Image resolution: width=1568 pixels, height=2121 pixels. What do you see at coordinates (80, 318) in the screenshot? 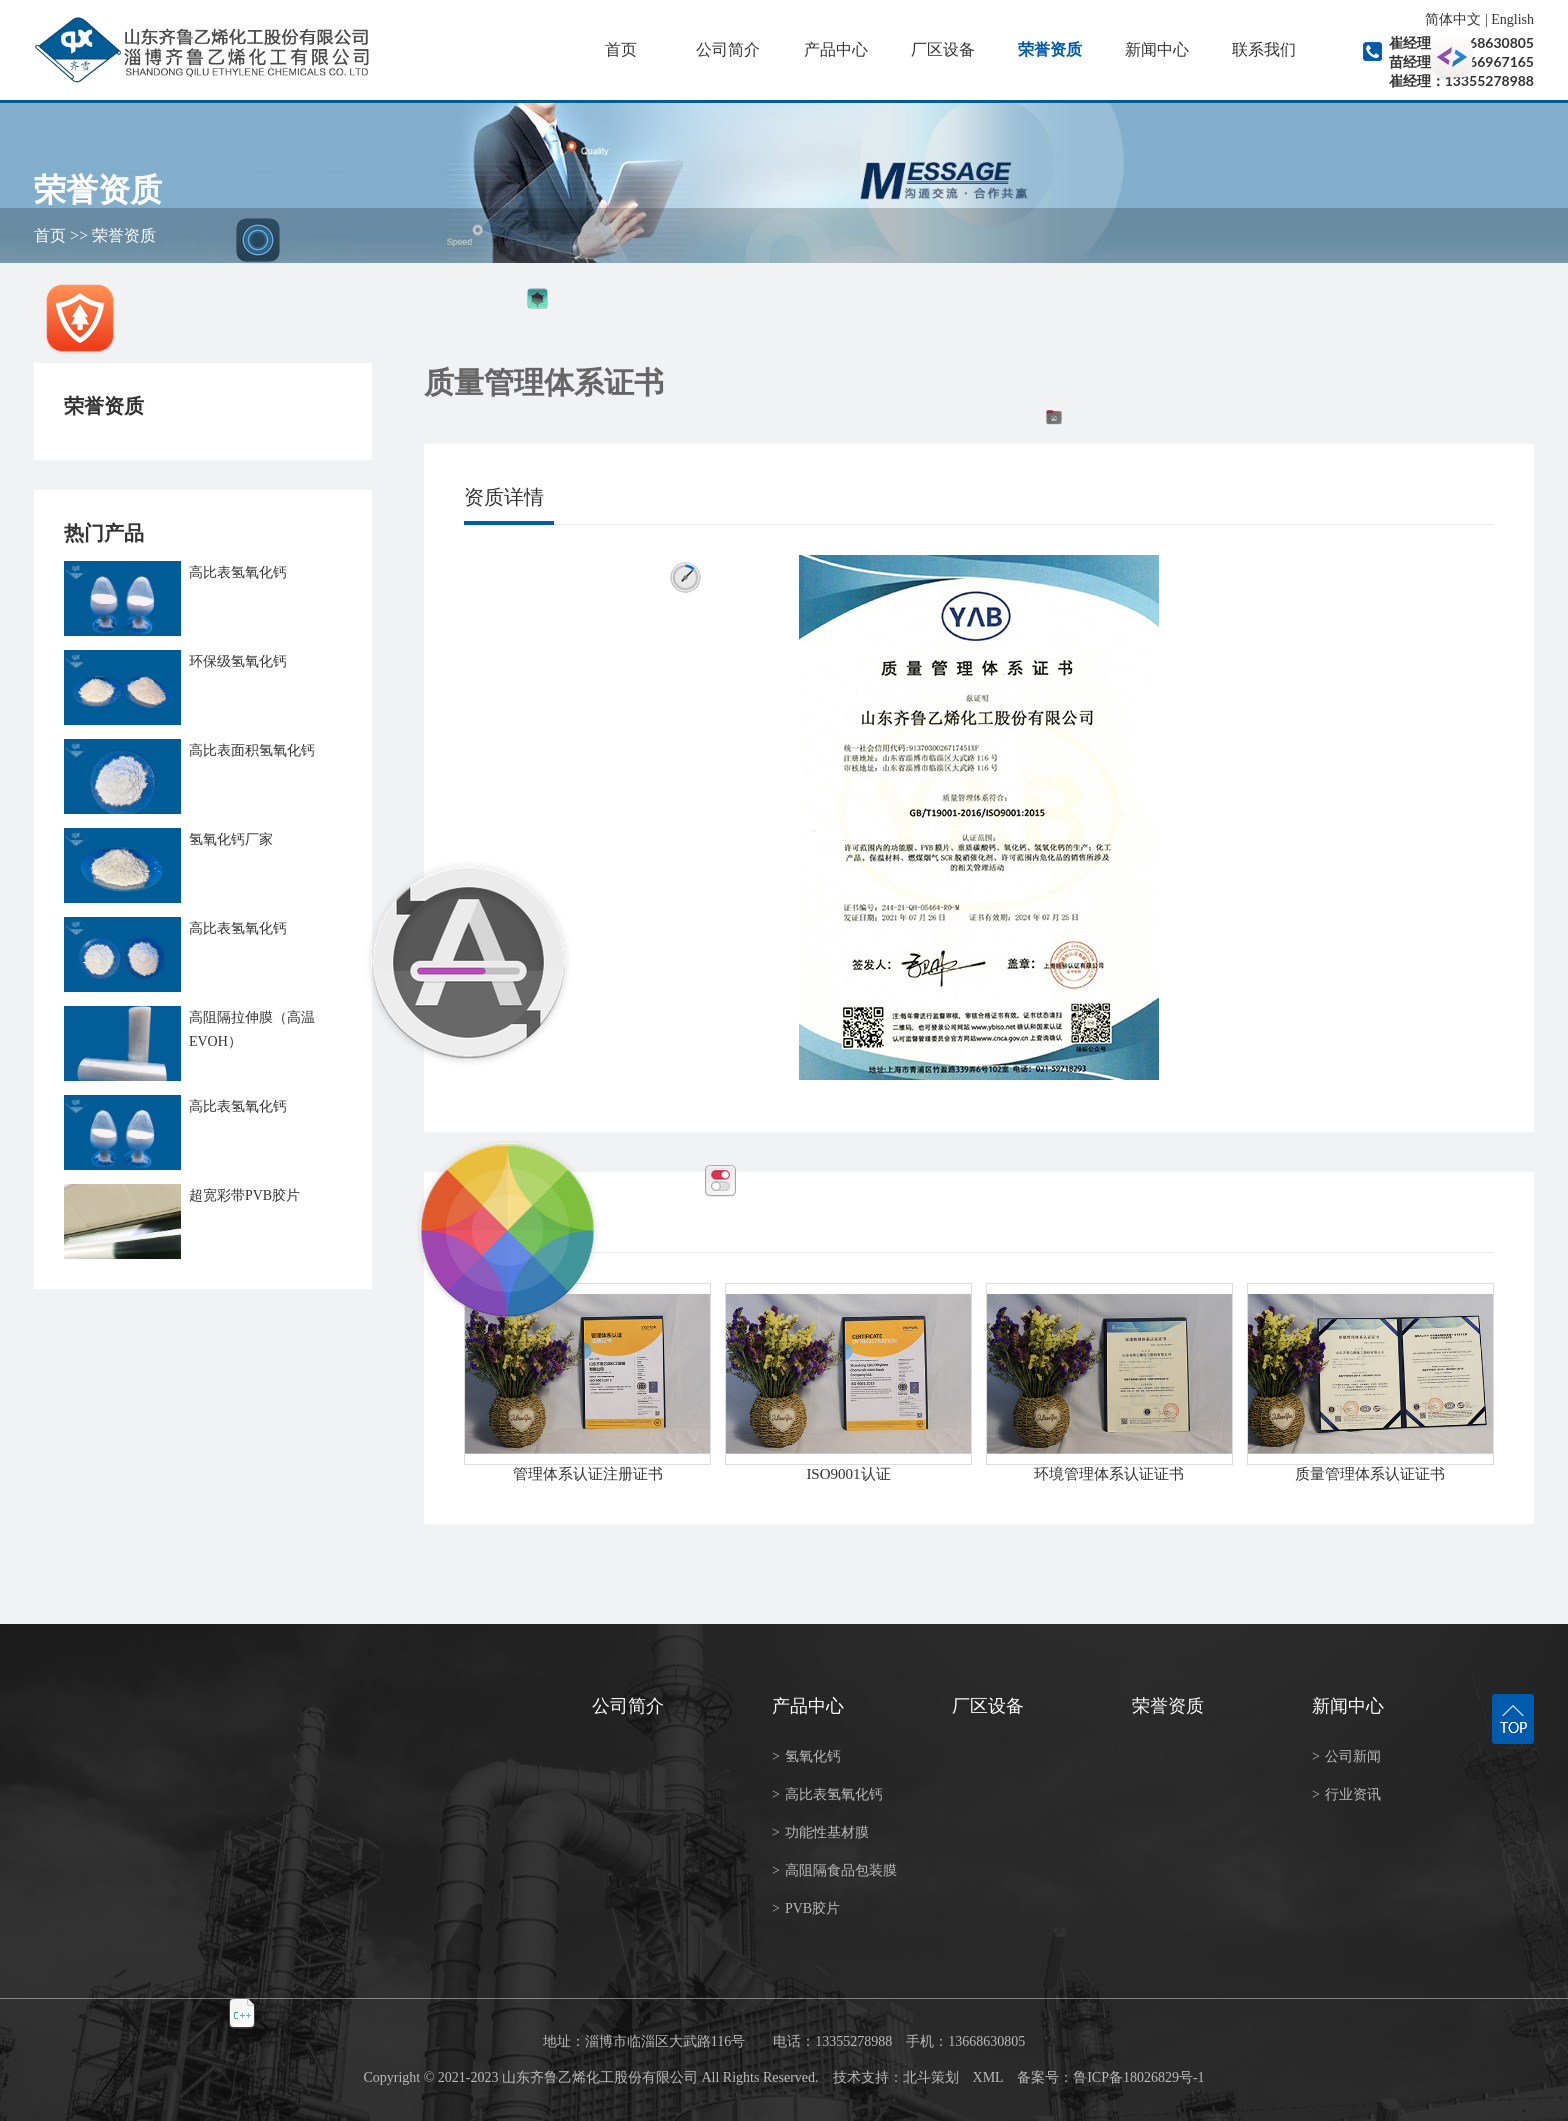
I see `open firewatch app` at bounding box center [80, 318].